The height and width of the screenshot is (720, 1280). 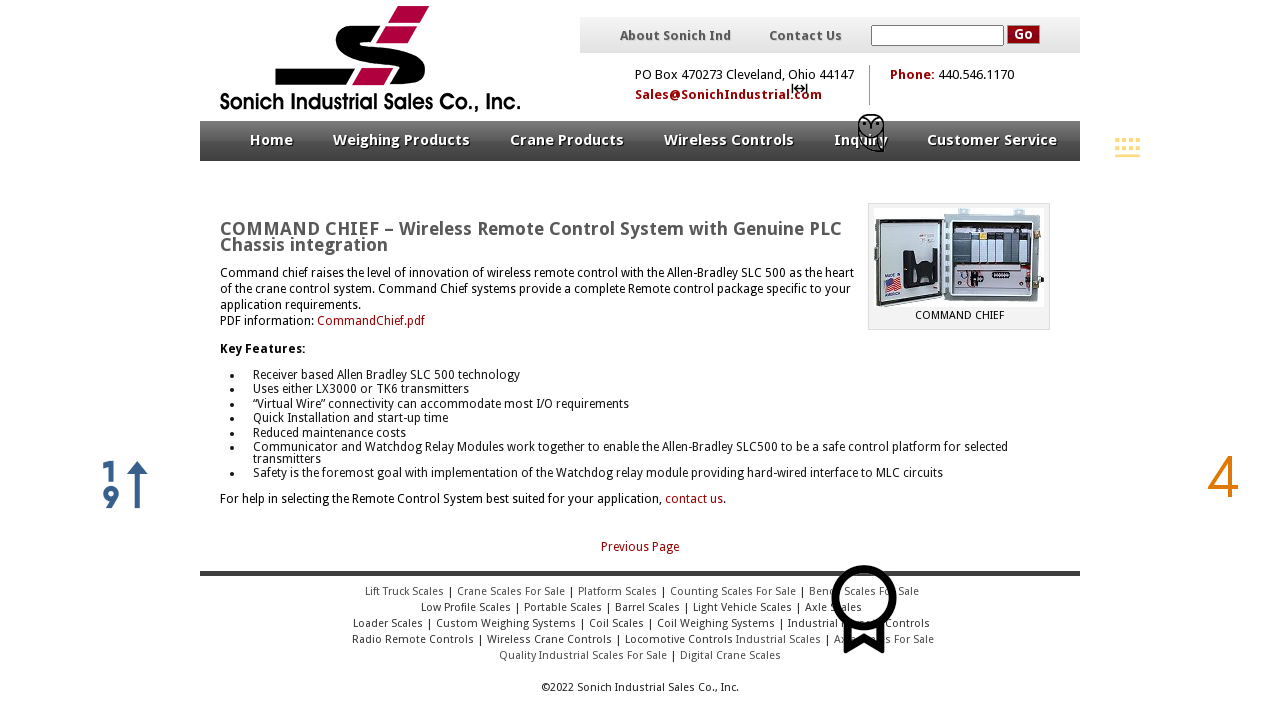 What do you see at coordinates (1224, 477) in the screenshot?
I see `indicates step 4 in a numbered sequence` at bounding box center [1224, 477].